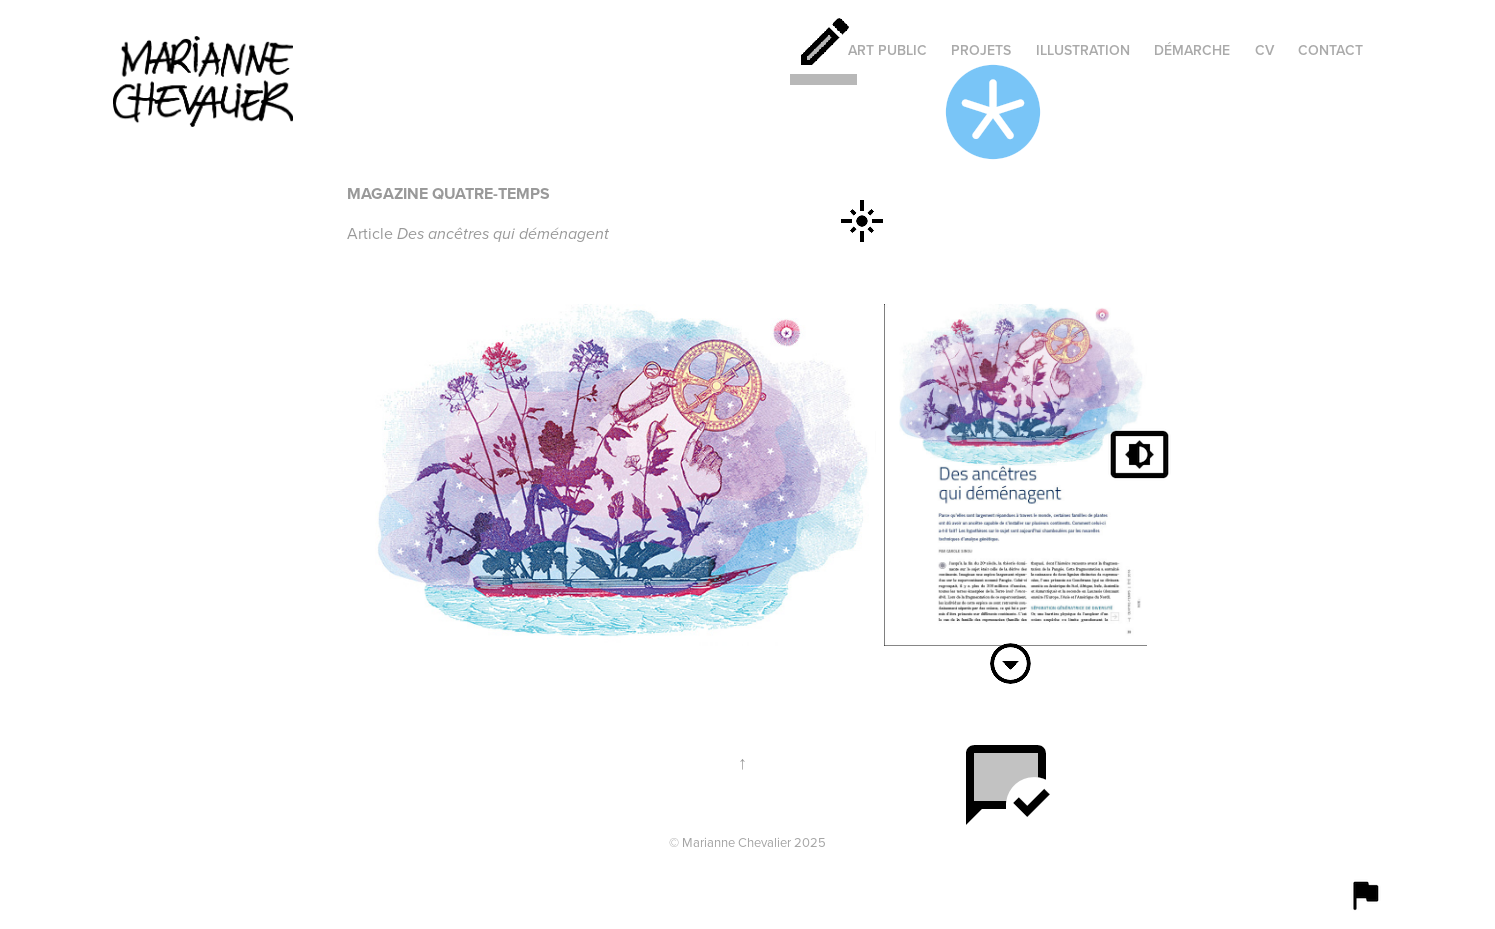 The width and height of the screenshot is (1495, 929). What do you see at coordinates (862, 221) in the screenshot?
I see `add lens flare effect to image` at bounding box center [862, 221].